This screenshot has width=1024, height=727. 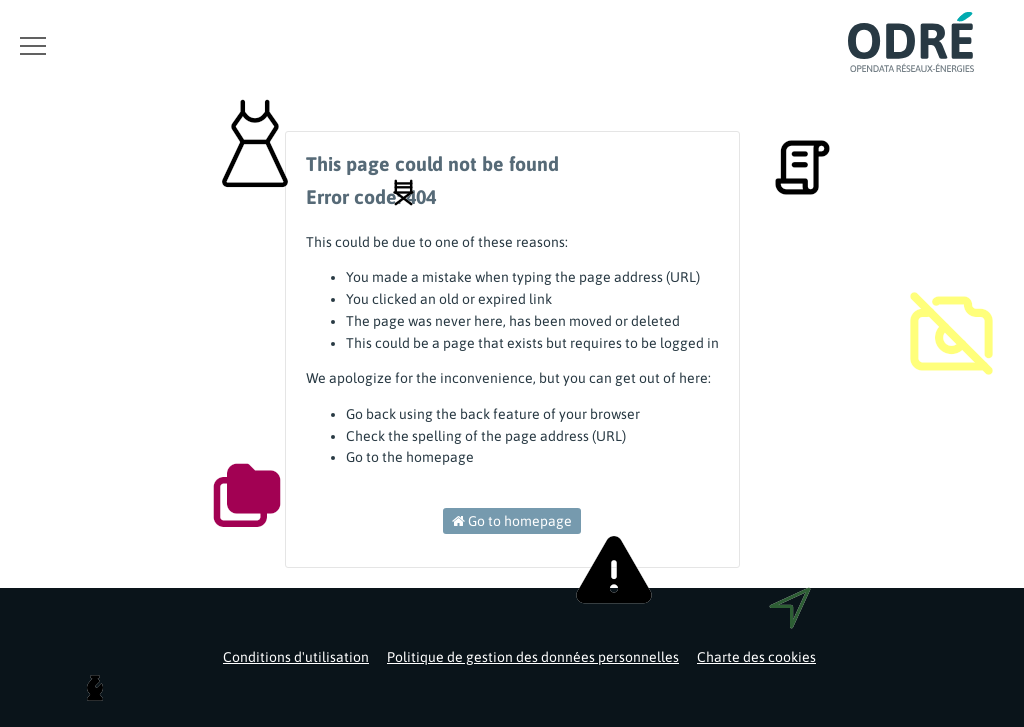 What do you see at coordinates (255, 148) in the screenshot?
I see `browse women's clothing` at bounding box center [255, 148].